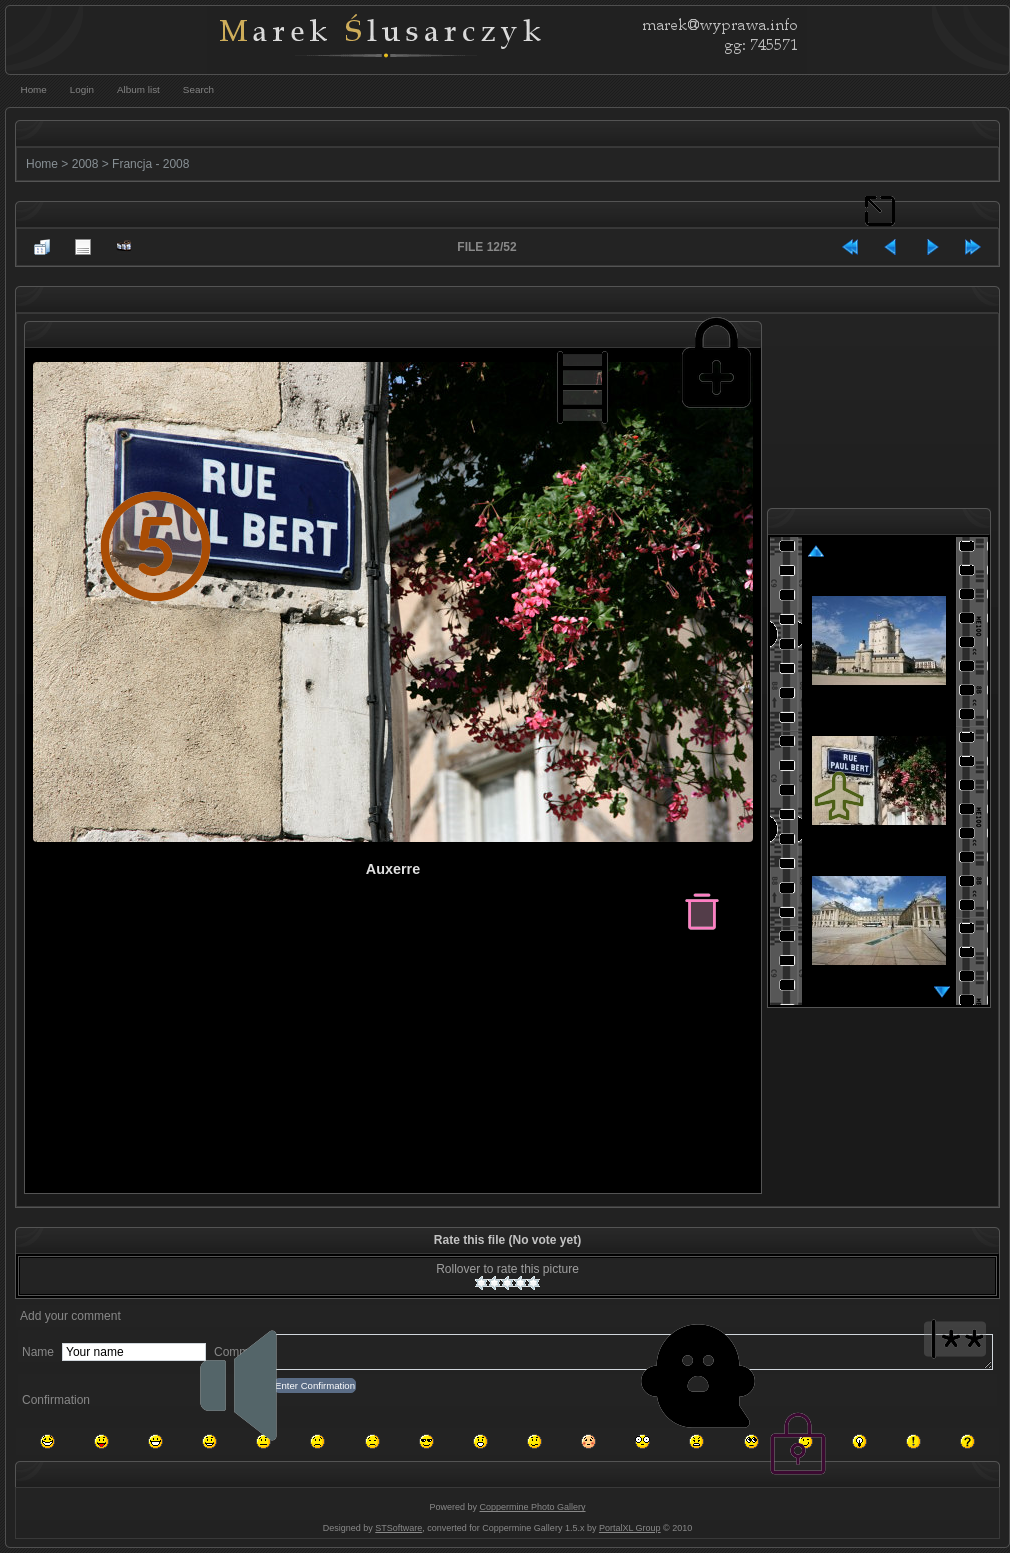 The image size is (1010, 1553). What do you see at coordinates (955, 1339) in the screenshot?
I see `enter or manage your password` at bounding box center [955, 1339].